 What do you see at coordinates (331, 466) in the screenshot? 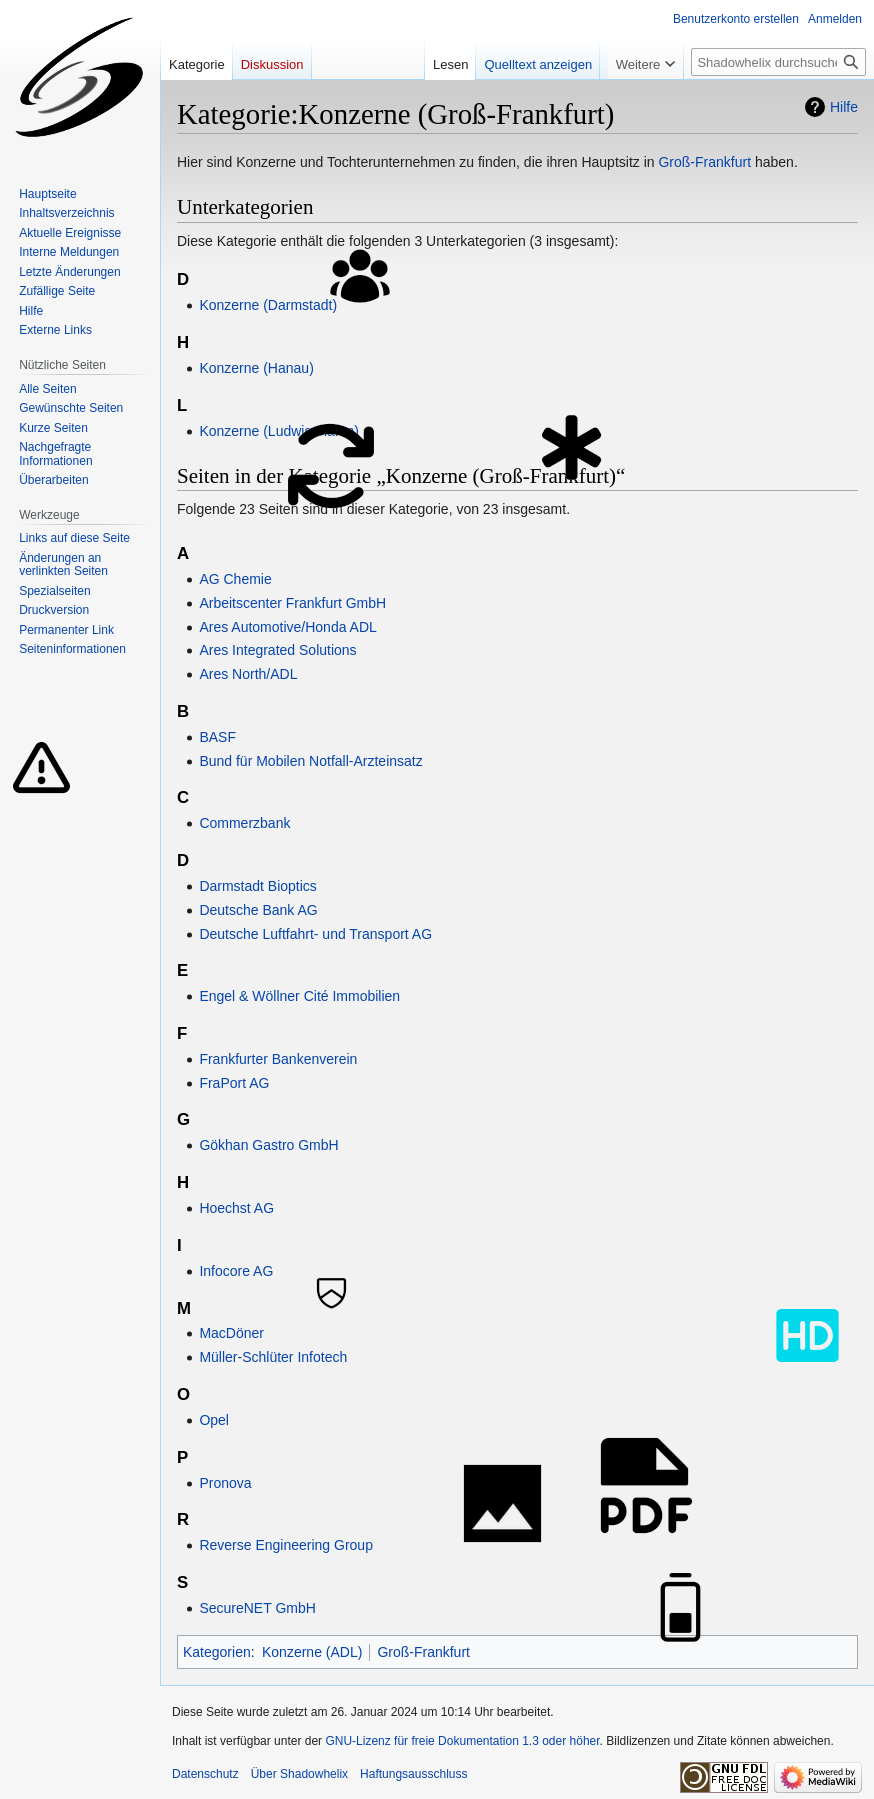
I see `refresh or reload content` at bounding box center [331, 466].